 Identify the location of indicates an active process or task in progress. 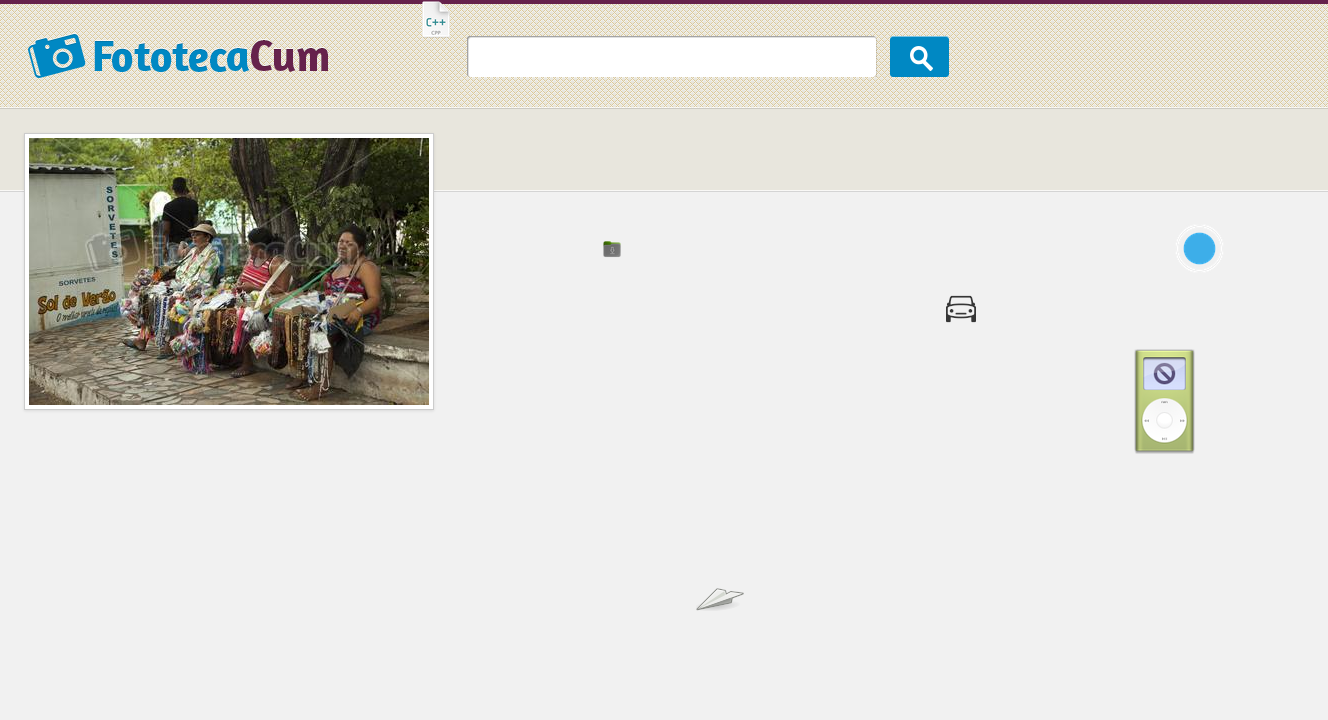
(1199, 248).